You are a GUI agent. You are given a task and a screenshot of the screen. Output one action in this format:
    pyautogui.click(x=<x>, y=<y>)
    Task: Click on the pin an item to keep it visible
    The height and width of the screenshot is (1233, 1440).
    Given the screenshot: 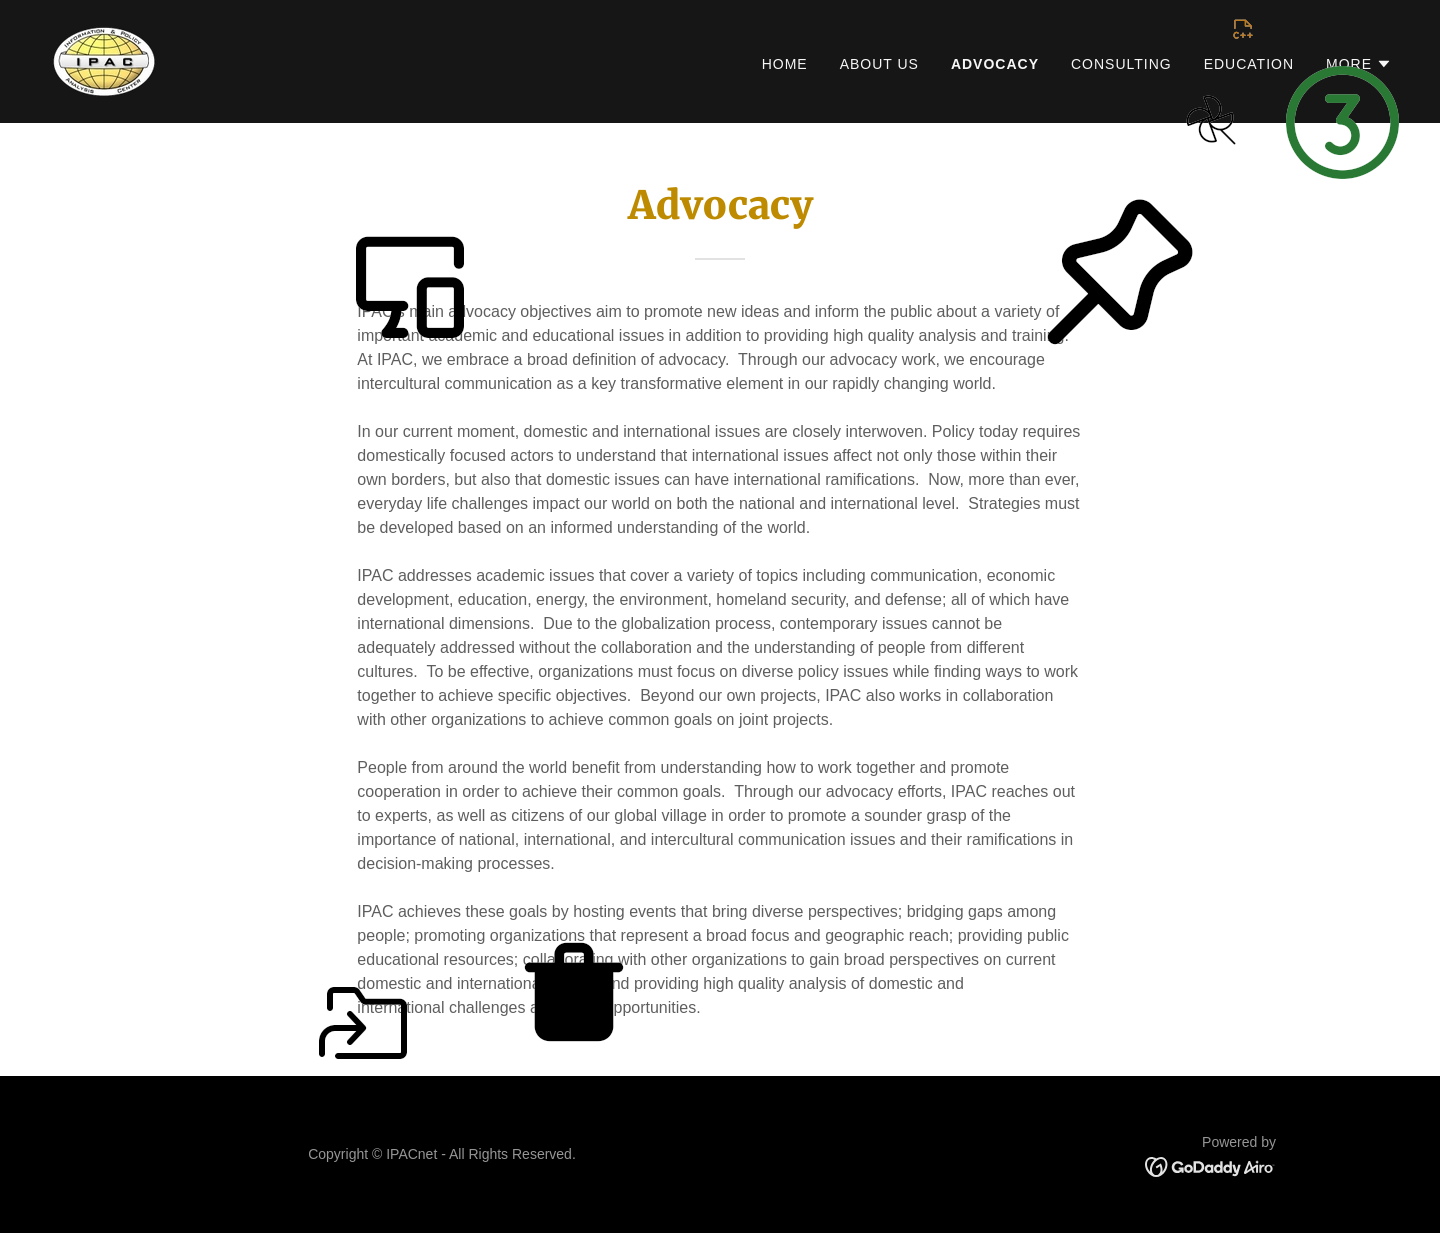 What is the action you would take?
    pyautogui.click(x=1120, y=272)
    